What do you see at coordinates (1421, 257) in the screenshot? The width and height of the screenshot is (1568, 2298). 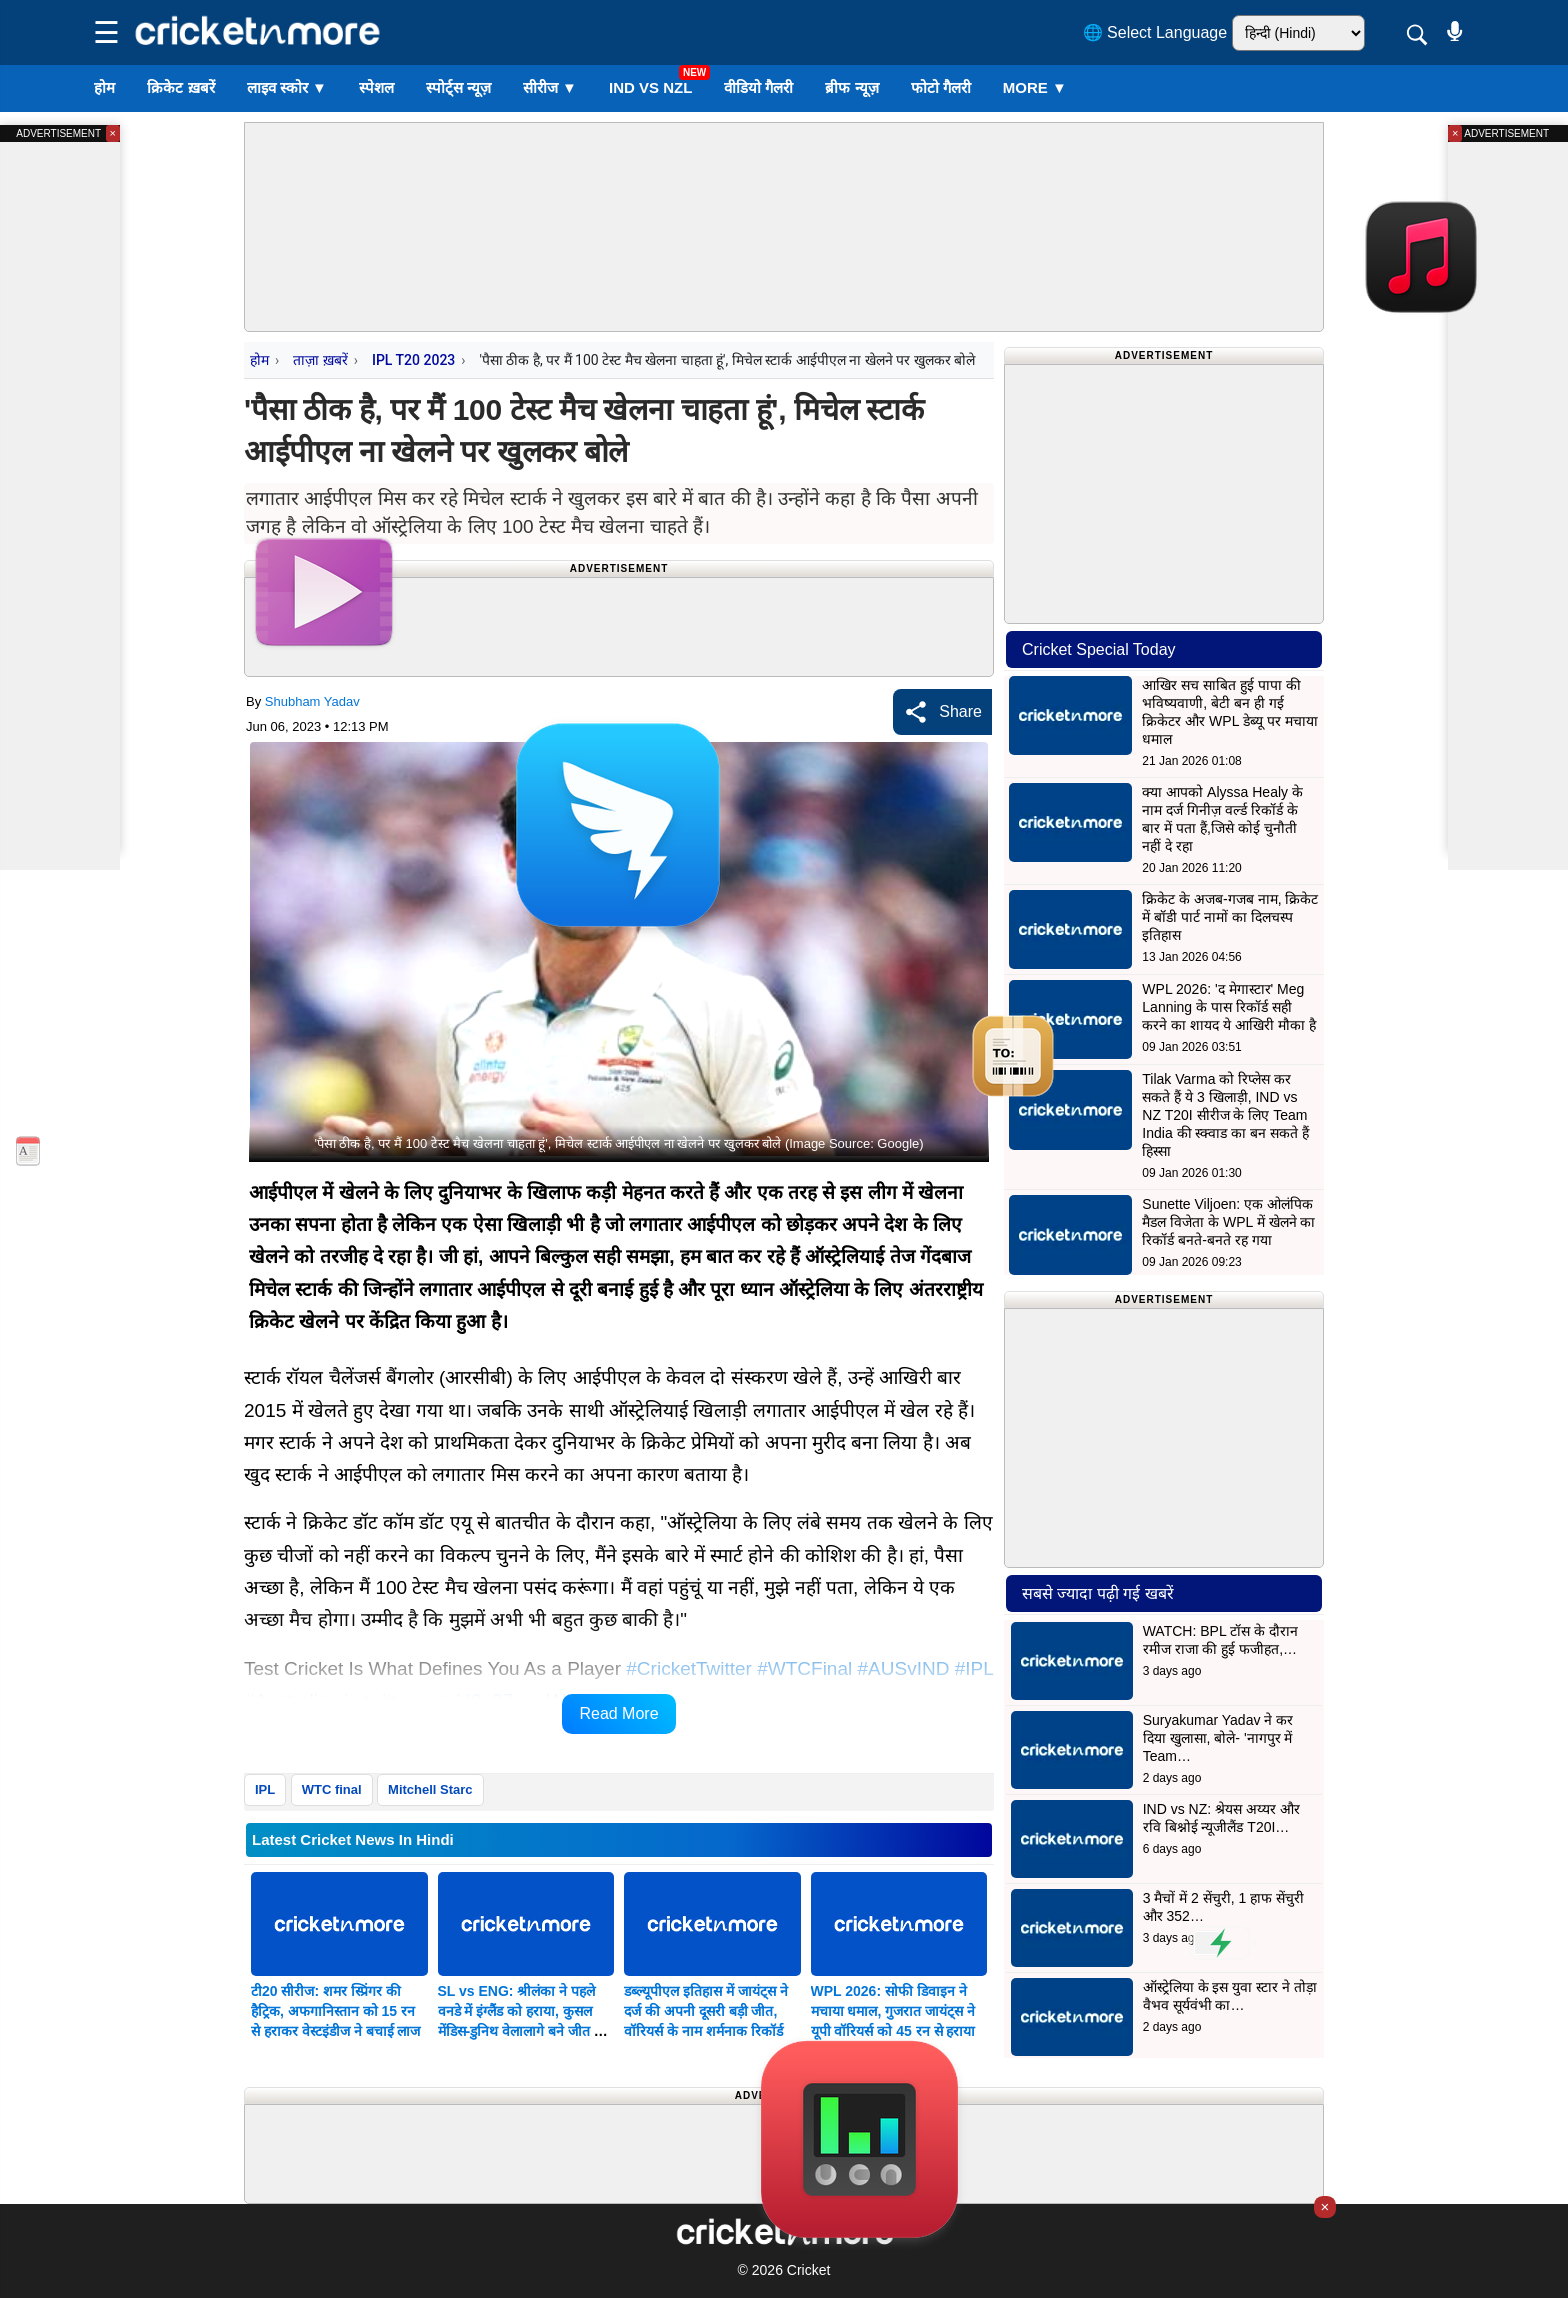 I see `open the Apple Music app` at bounding box center [1421, 257].